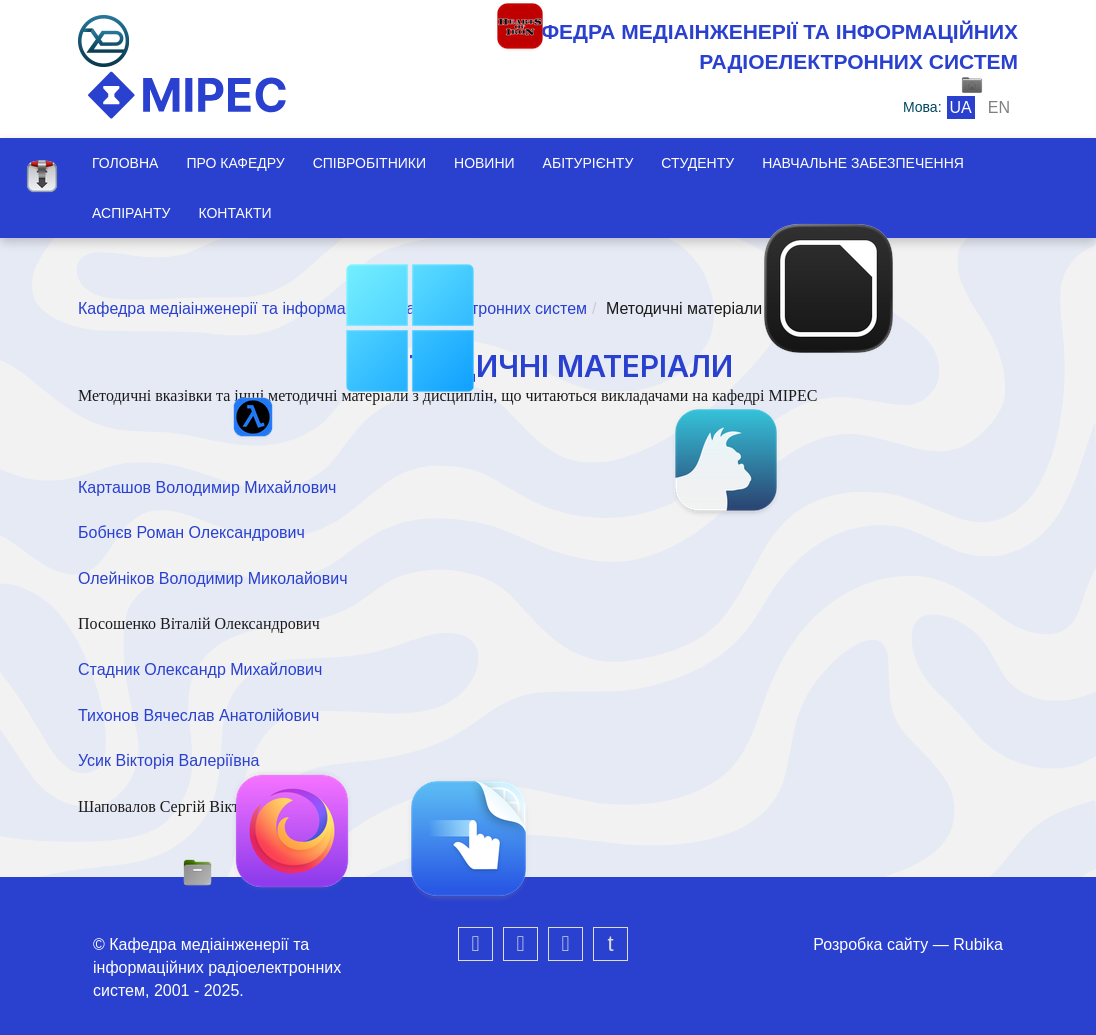 This screenshot has width=1096, height=1035. What do you see at coordinates (972, 85) in the screenshot?
I see `access your home folder` at bounding box center [972, 85].